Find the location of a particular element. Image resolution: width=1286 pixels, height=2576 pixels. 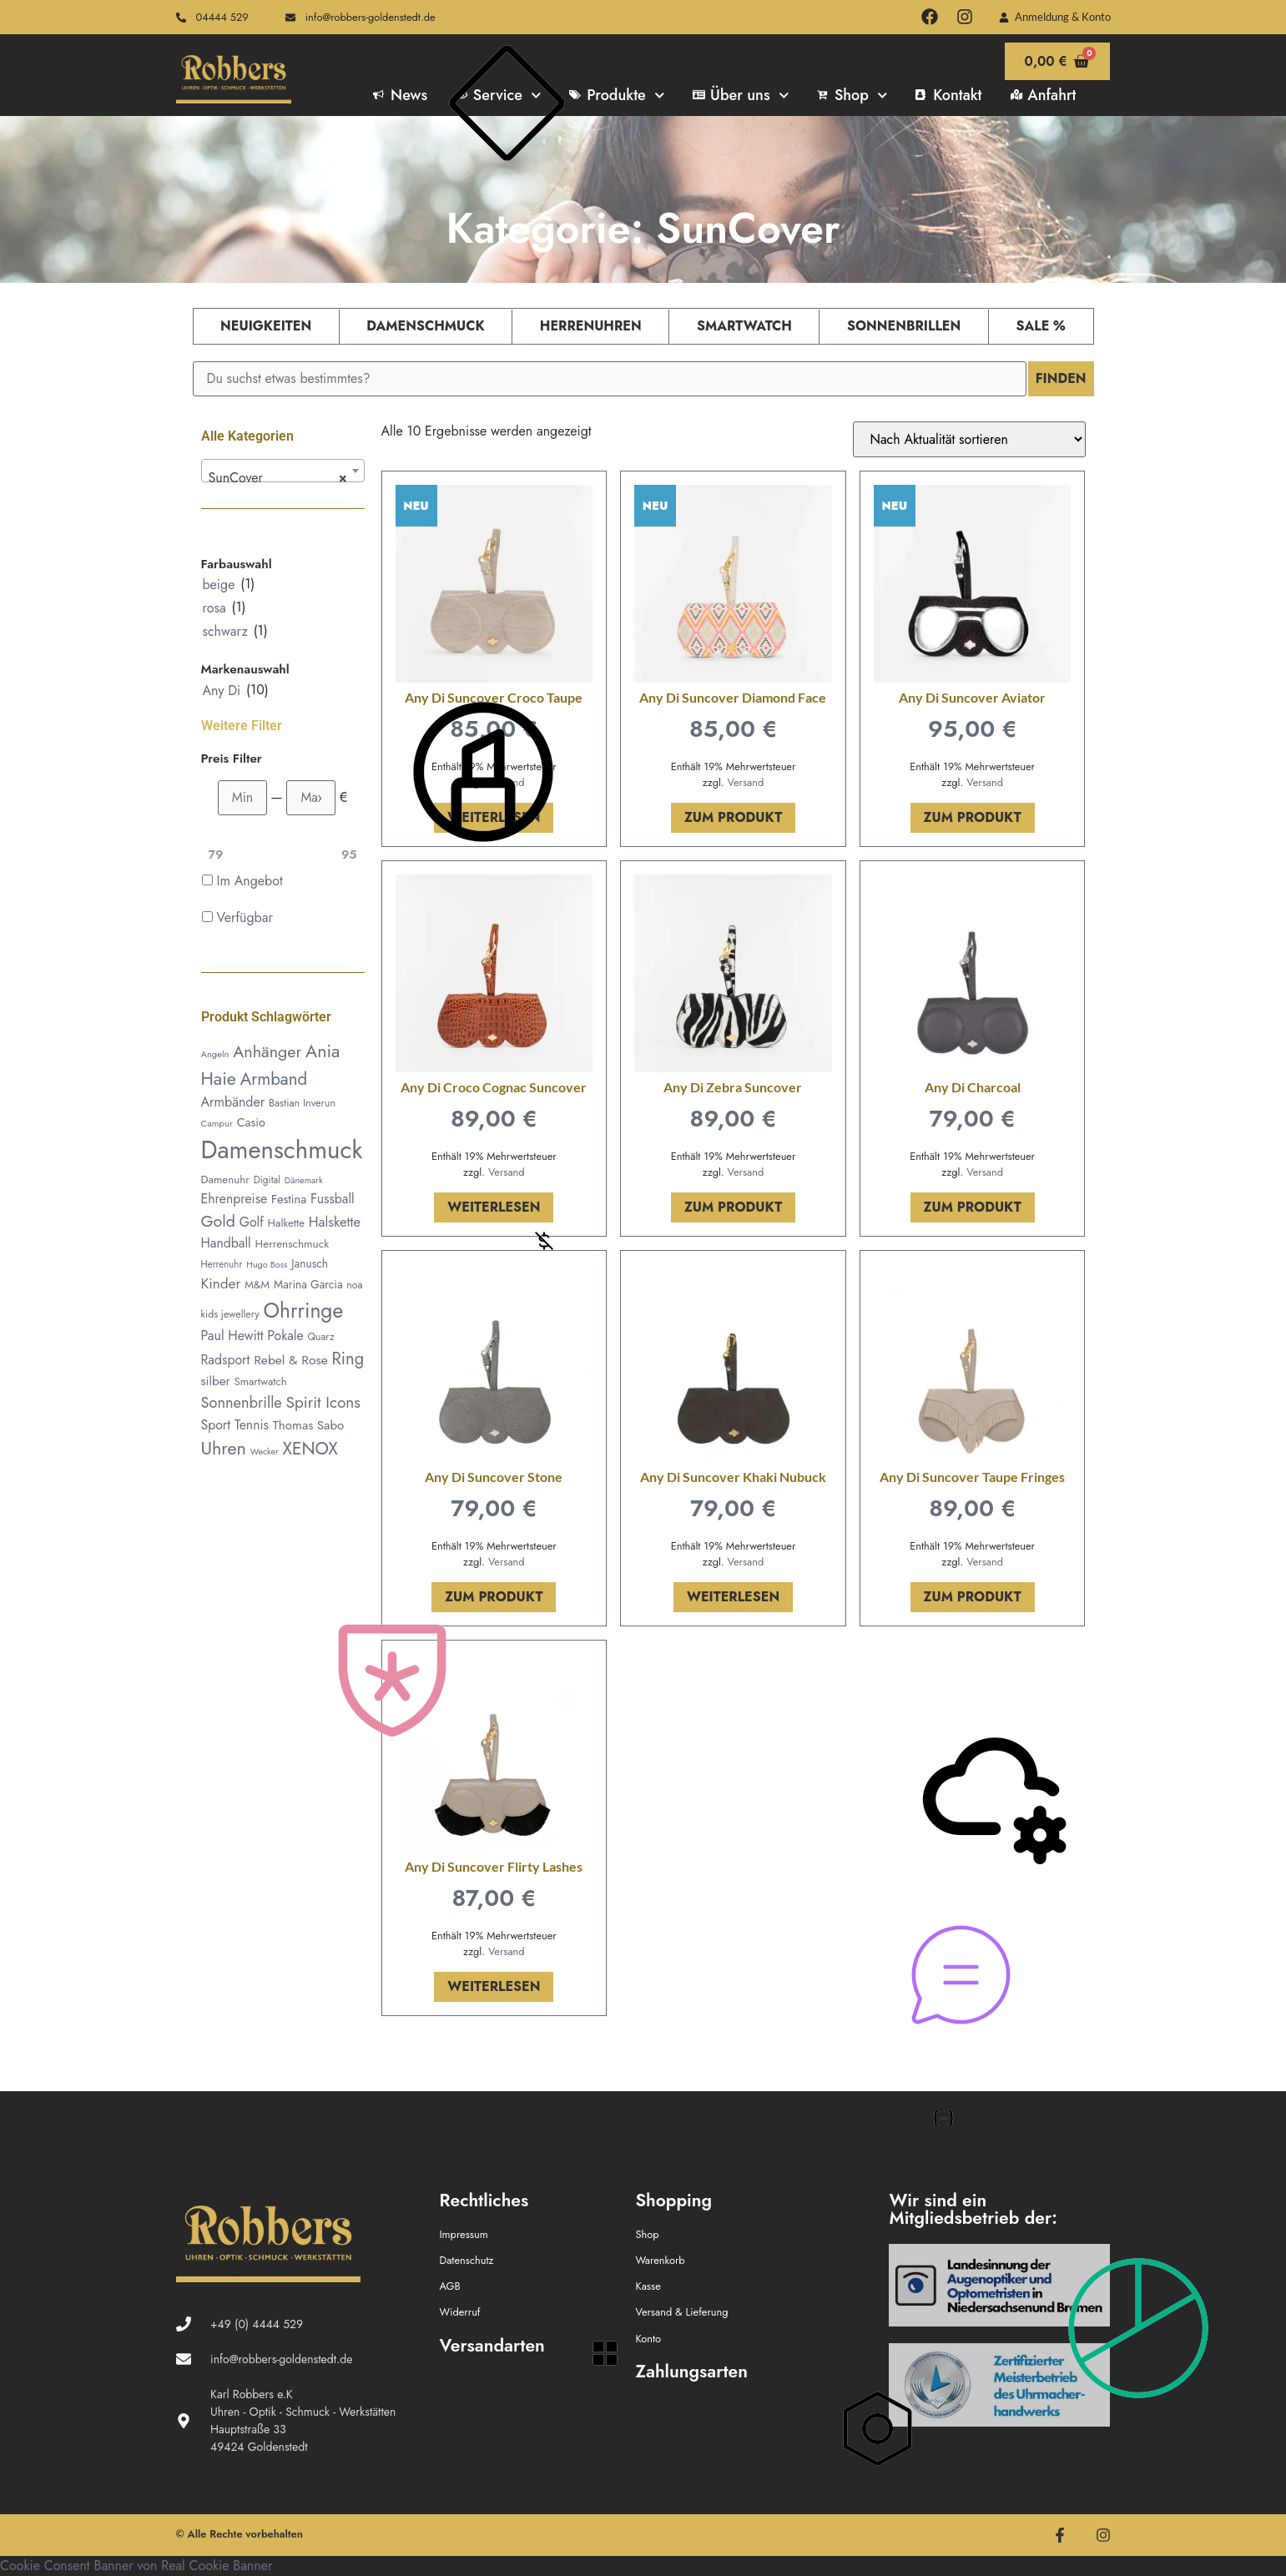

view analytics or statistics breakdown is located at coordinates (1138, 2328).